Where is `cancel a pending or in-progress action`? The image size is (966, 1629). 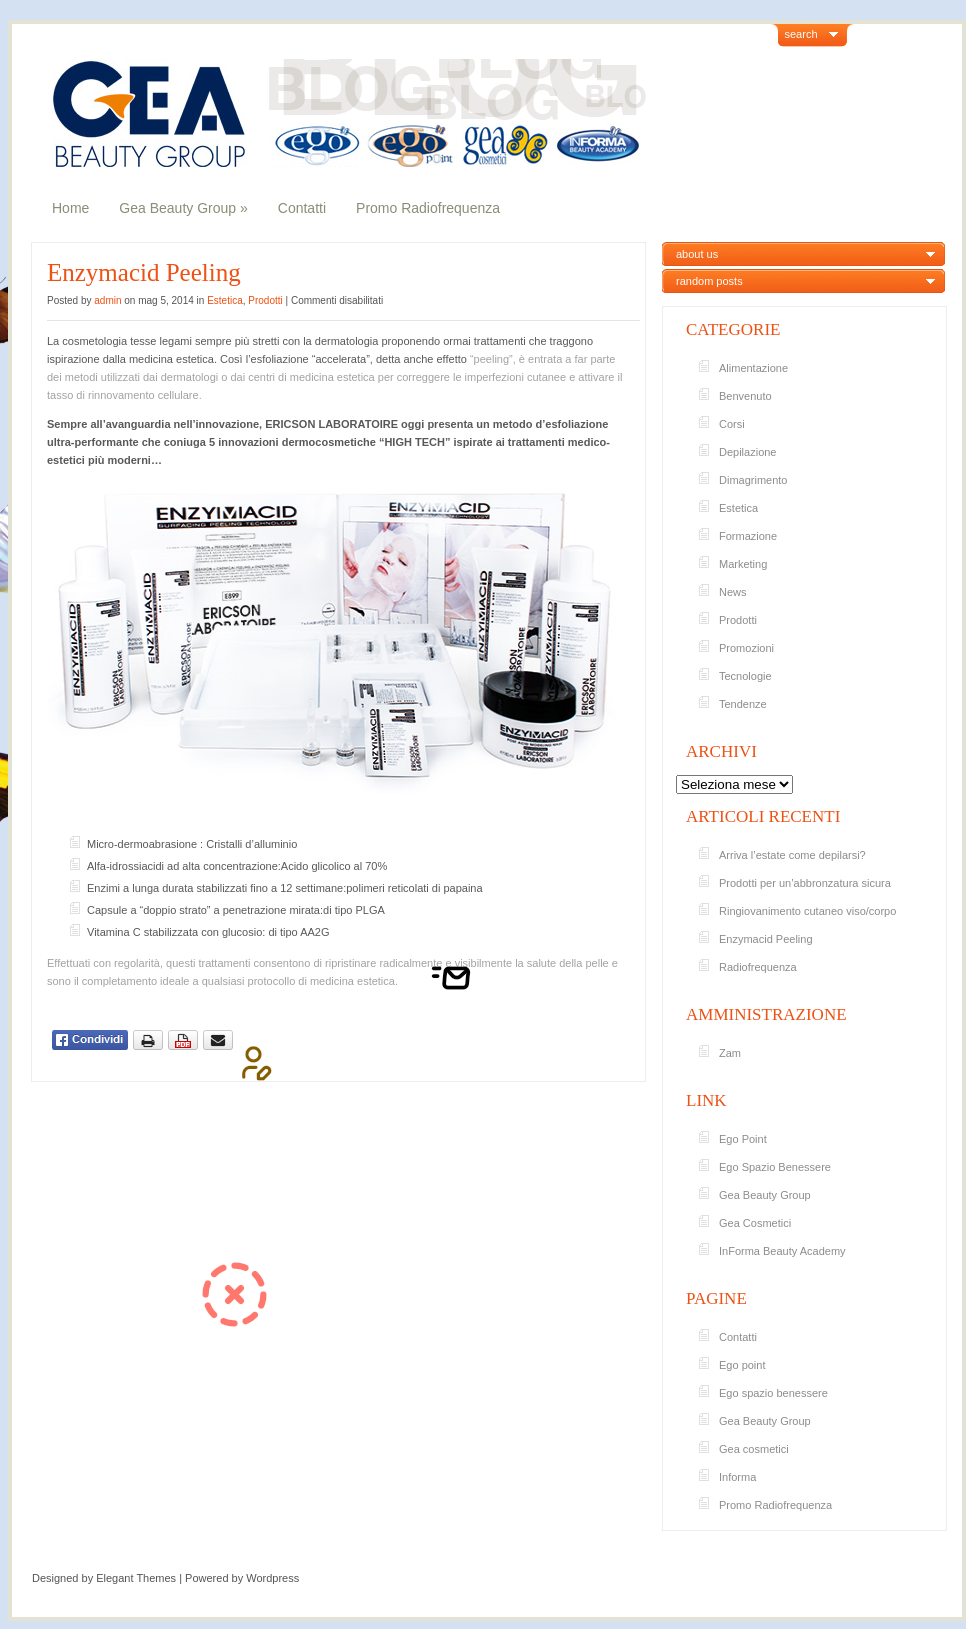 cancel a pending or in-progress action is located at coordinates (234, 1294).